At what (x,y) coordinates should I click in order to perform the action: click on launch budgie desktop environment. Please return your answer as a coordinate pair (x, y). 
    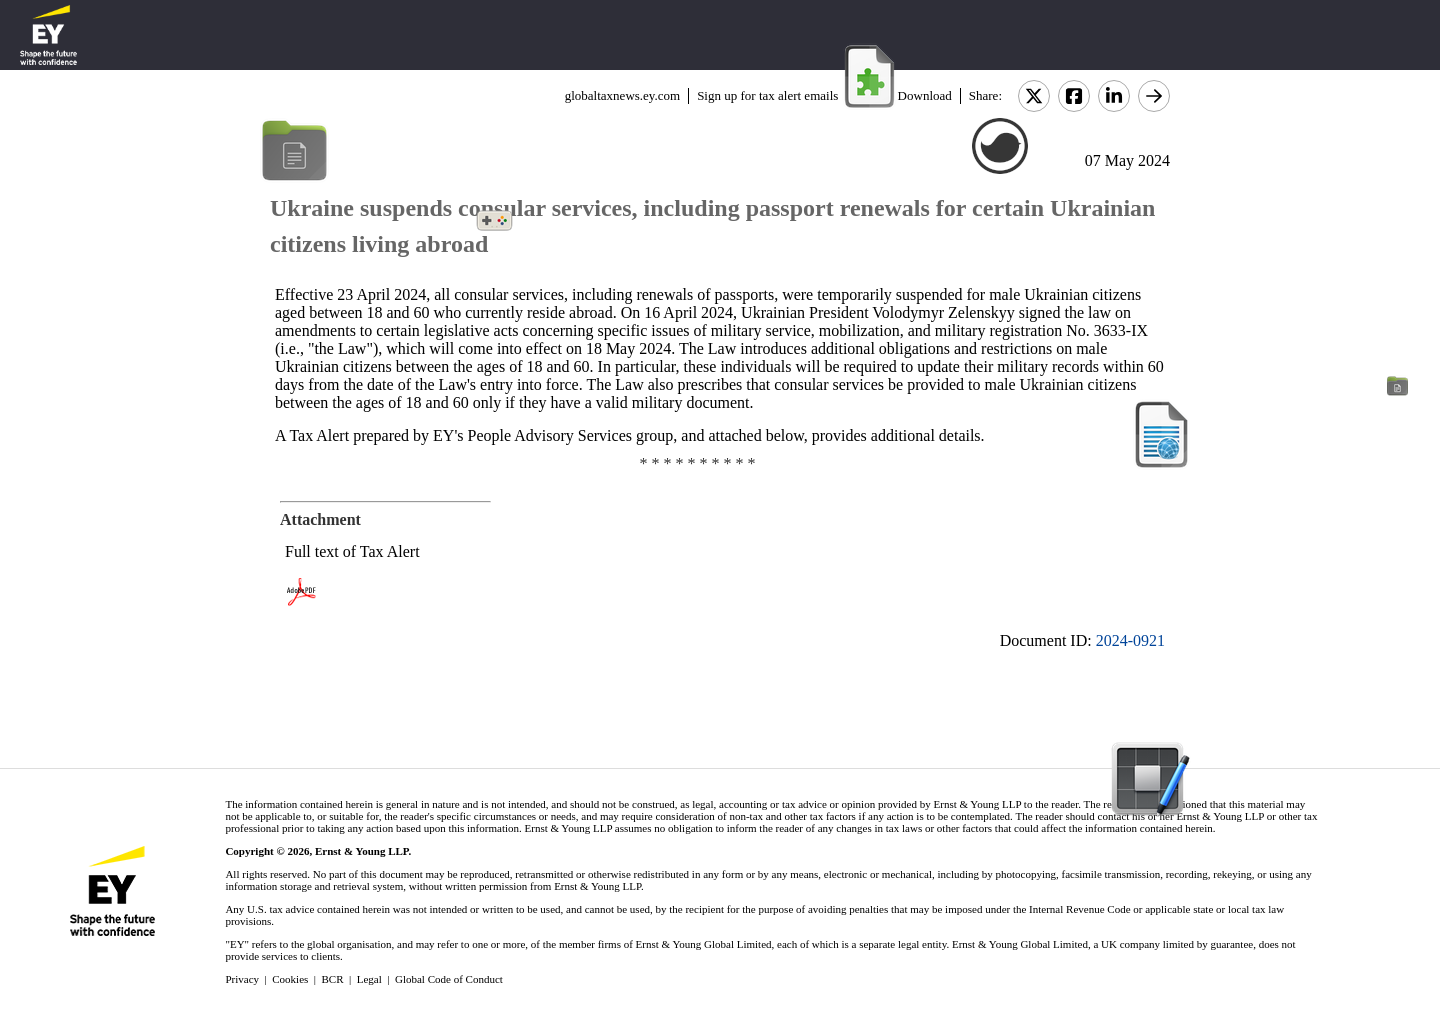
    Looking at the image, I should click on (1000, 146).